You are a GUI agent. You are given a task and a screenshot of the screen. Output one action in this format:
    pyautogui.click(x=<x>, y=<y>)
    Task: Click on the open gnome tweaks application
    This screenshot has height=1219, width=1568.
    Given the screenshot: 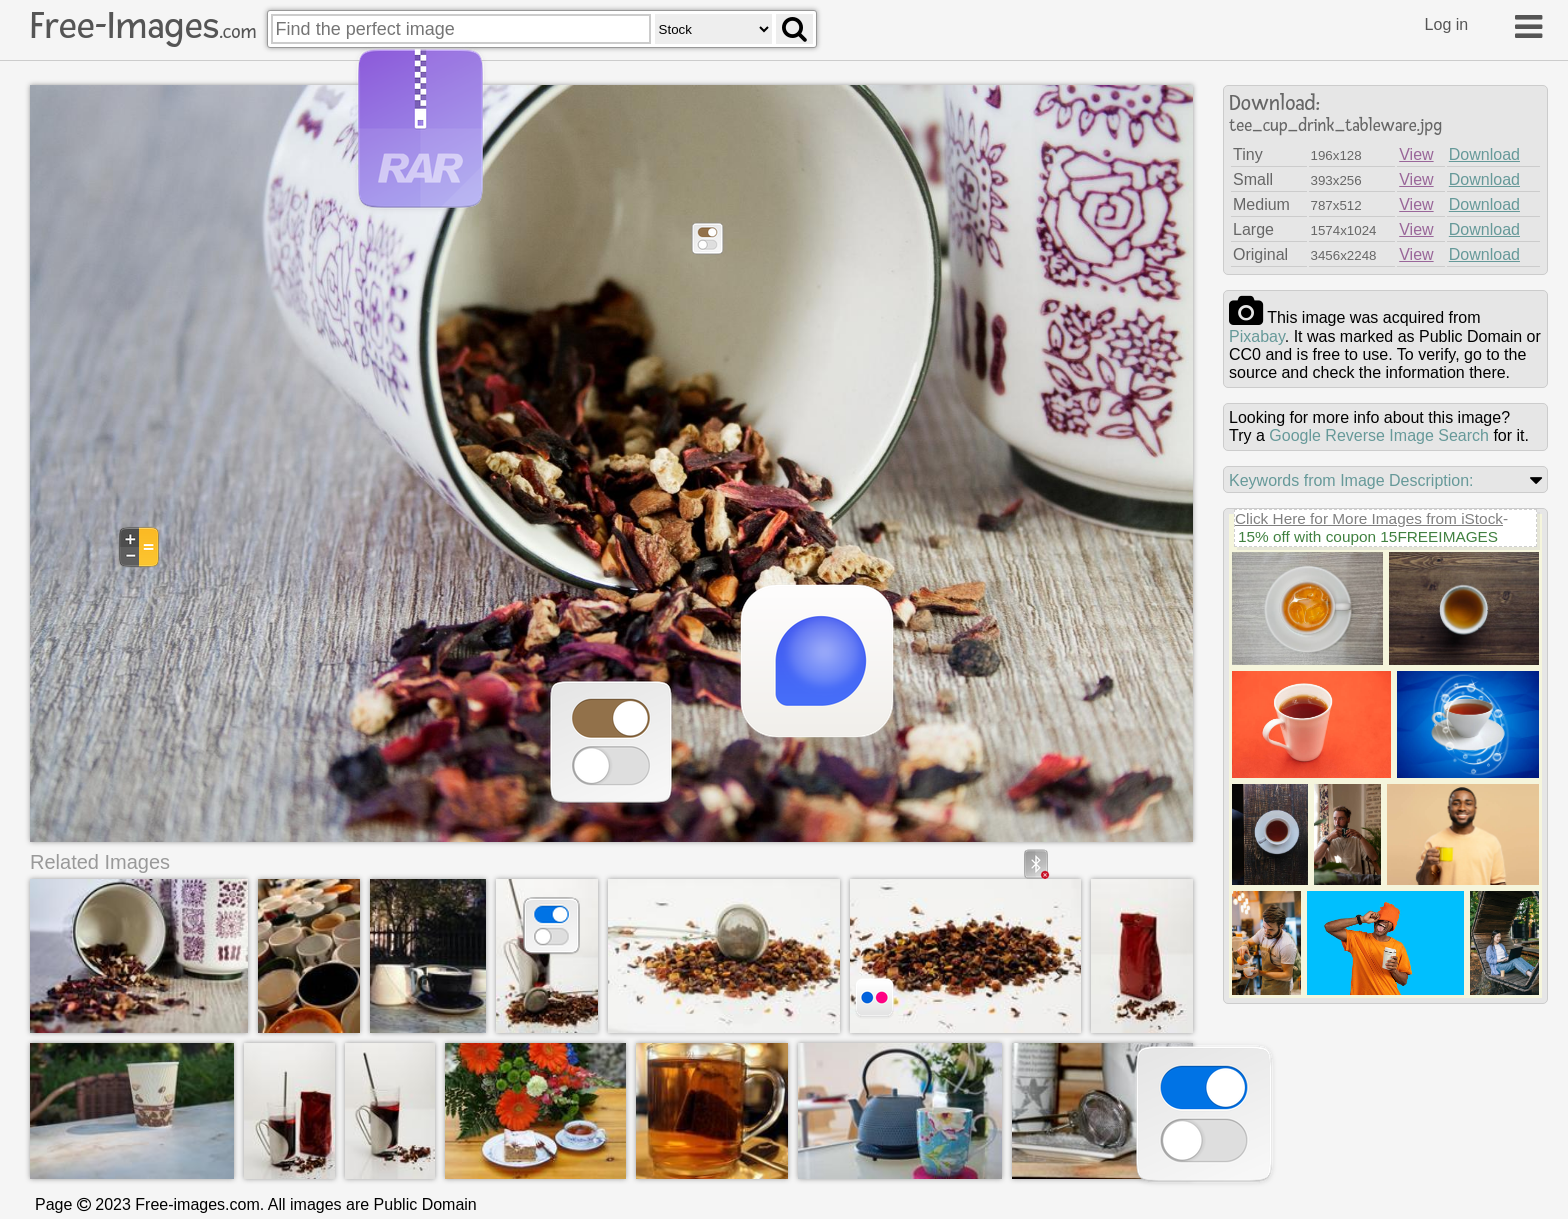 What is the action you would take?
    pyautogui.click(x=1204, y=1114)
    